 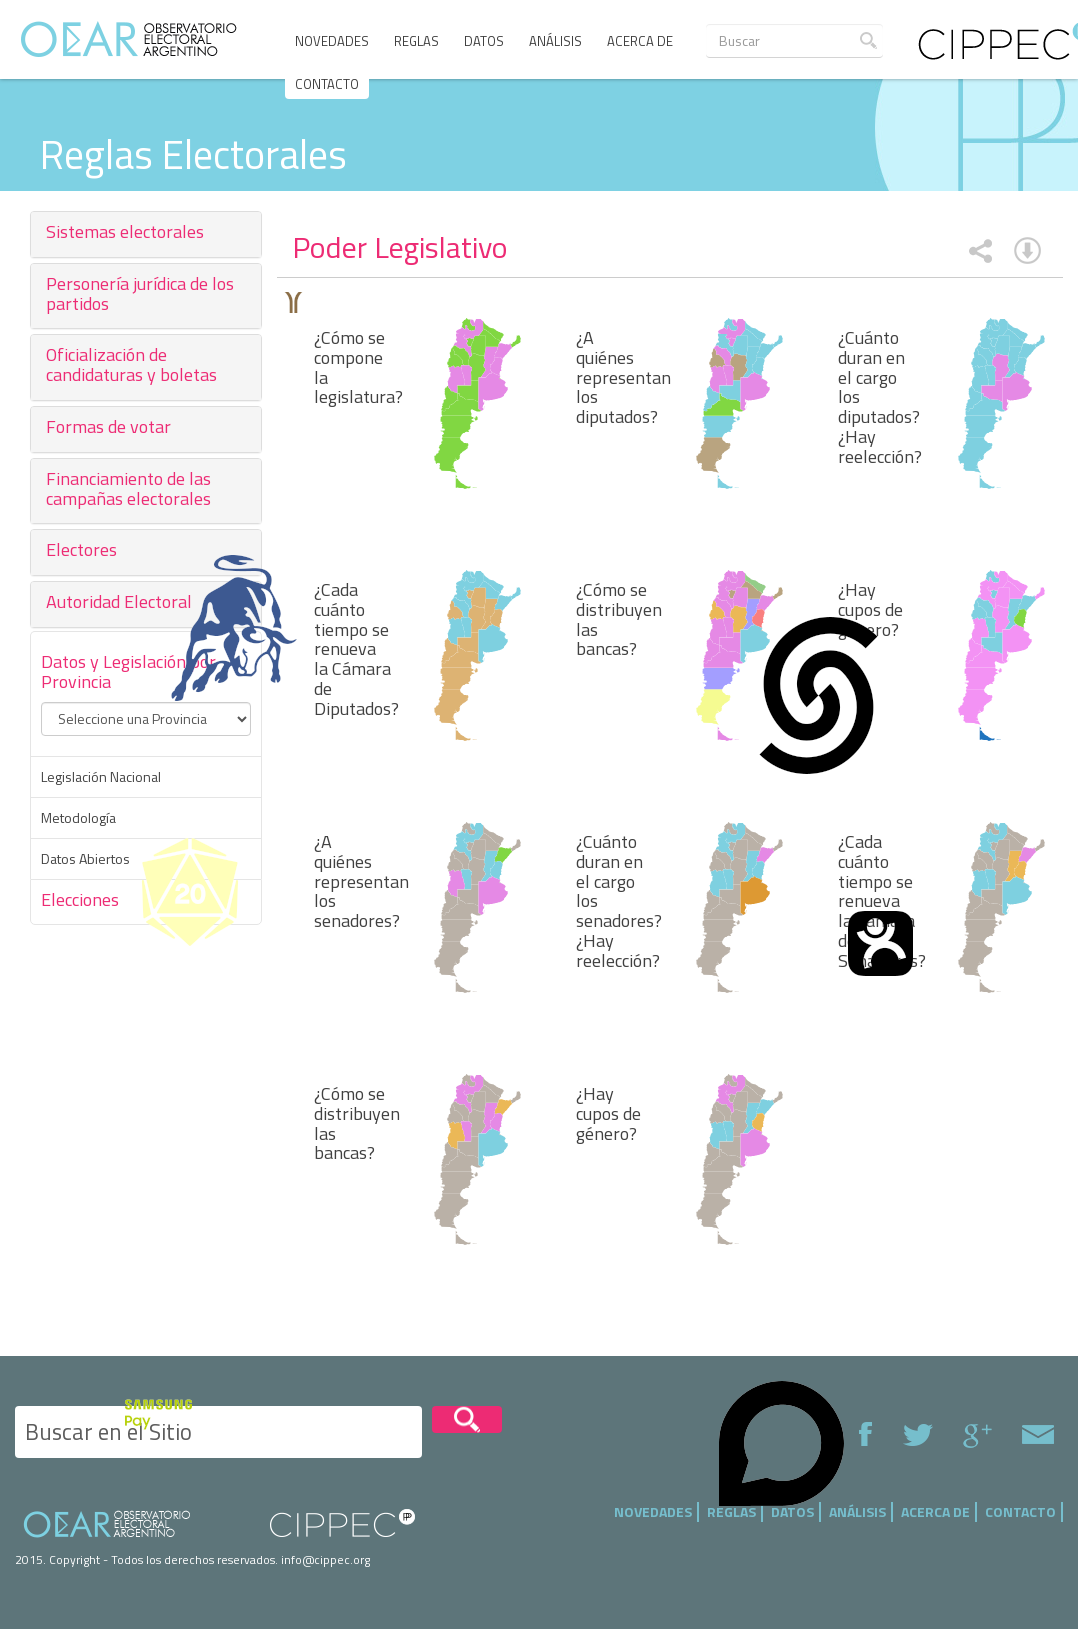 What do you see at coordinates (158, 1414) in the screenshot?
I see `pay with samsung pay` at bounding box center [158, 1414].